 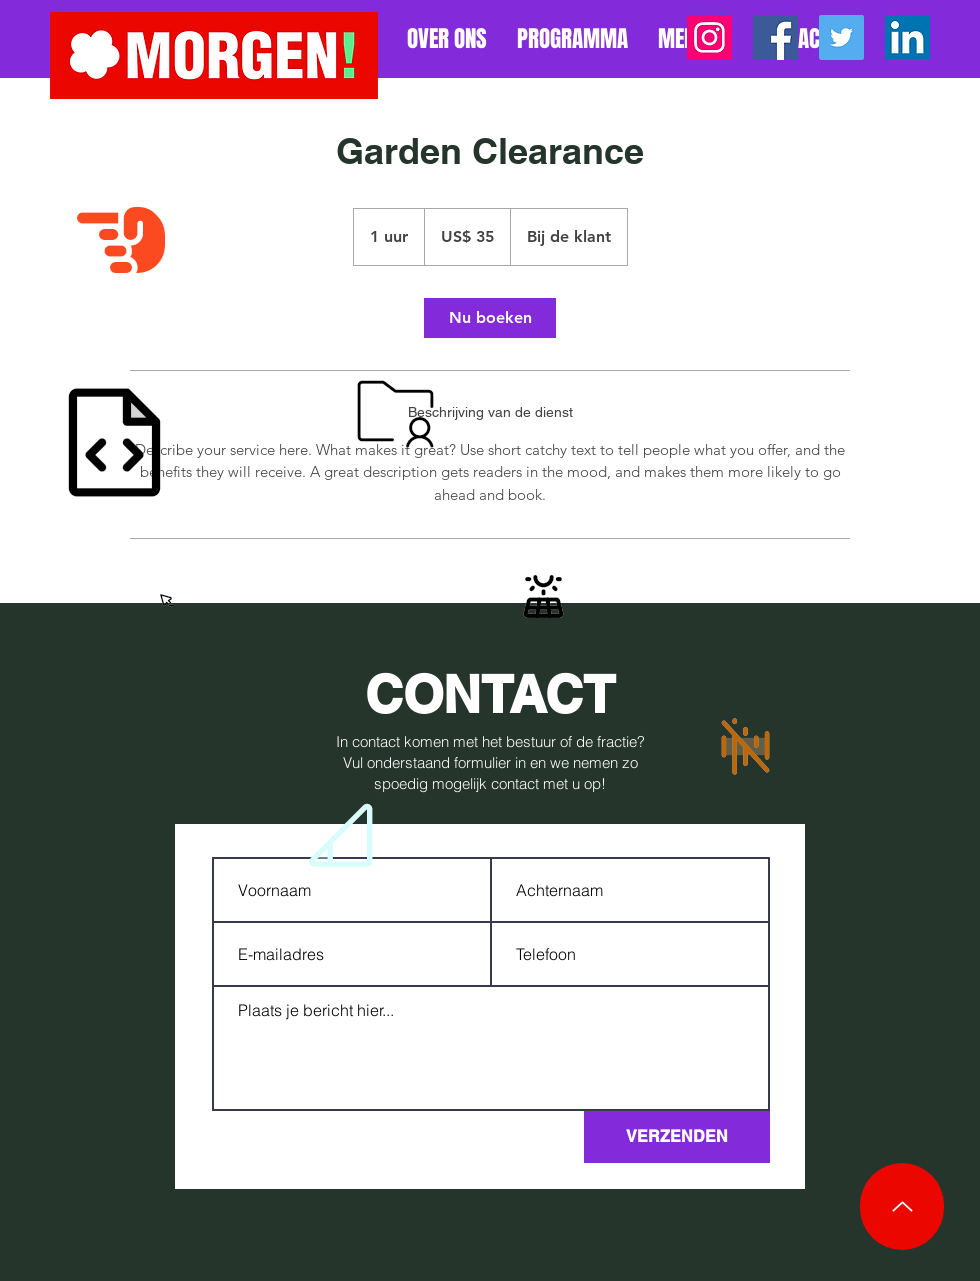 I want to click on audio waveform disabled or muted, so click(x=745, y=746).